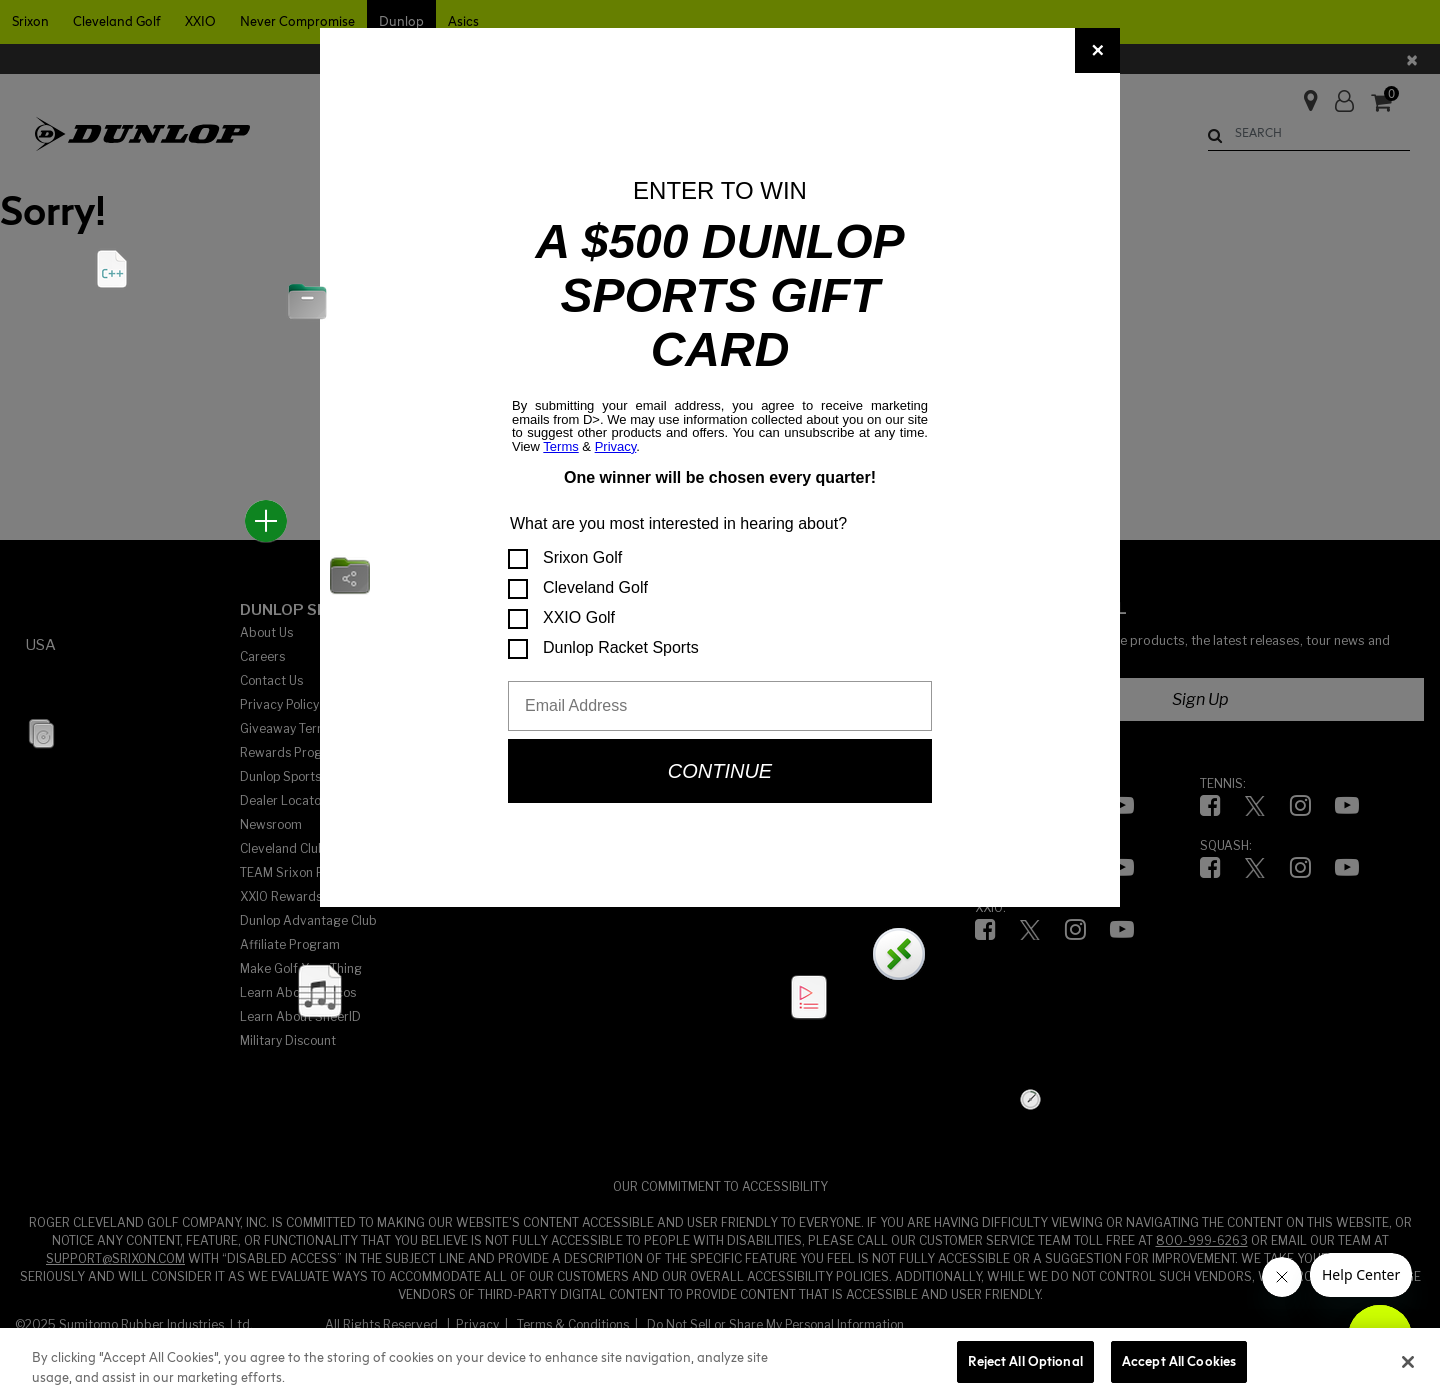 Image resolution: width=1440 pixels, height=1399 pixels. Describe the element at coordinates (809, 997) in the screenshot. I see `an audio playlist file` at that location.